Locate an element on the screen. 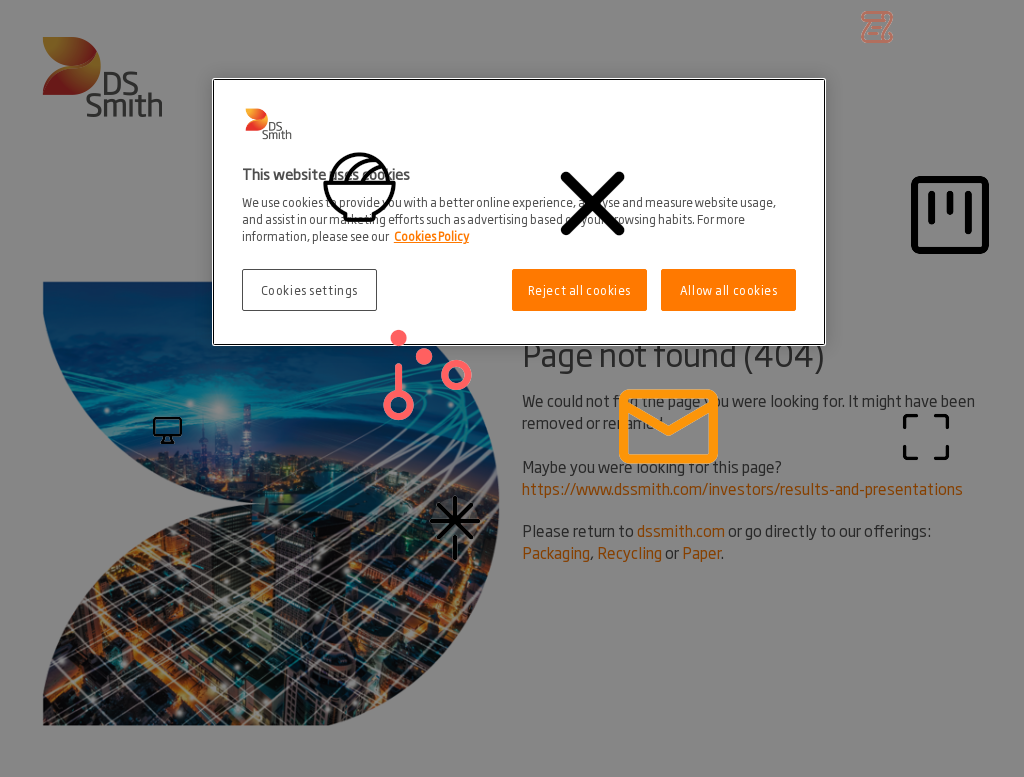 The width and height of the screenshot is (1024, 777). open your inbox is located at coordinates (668, 426).